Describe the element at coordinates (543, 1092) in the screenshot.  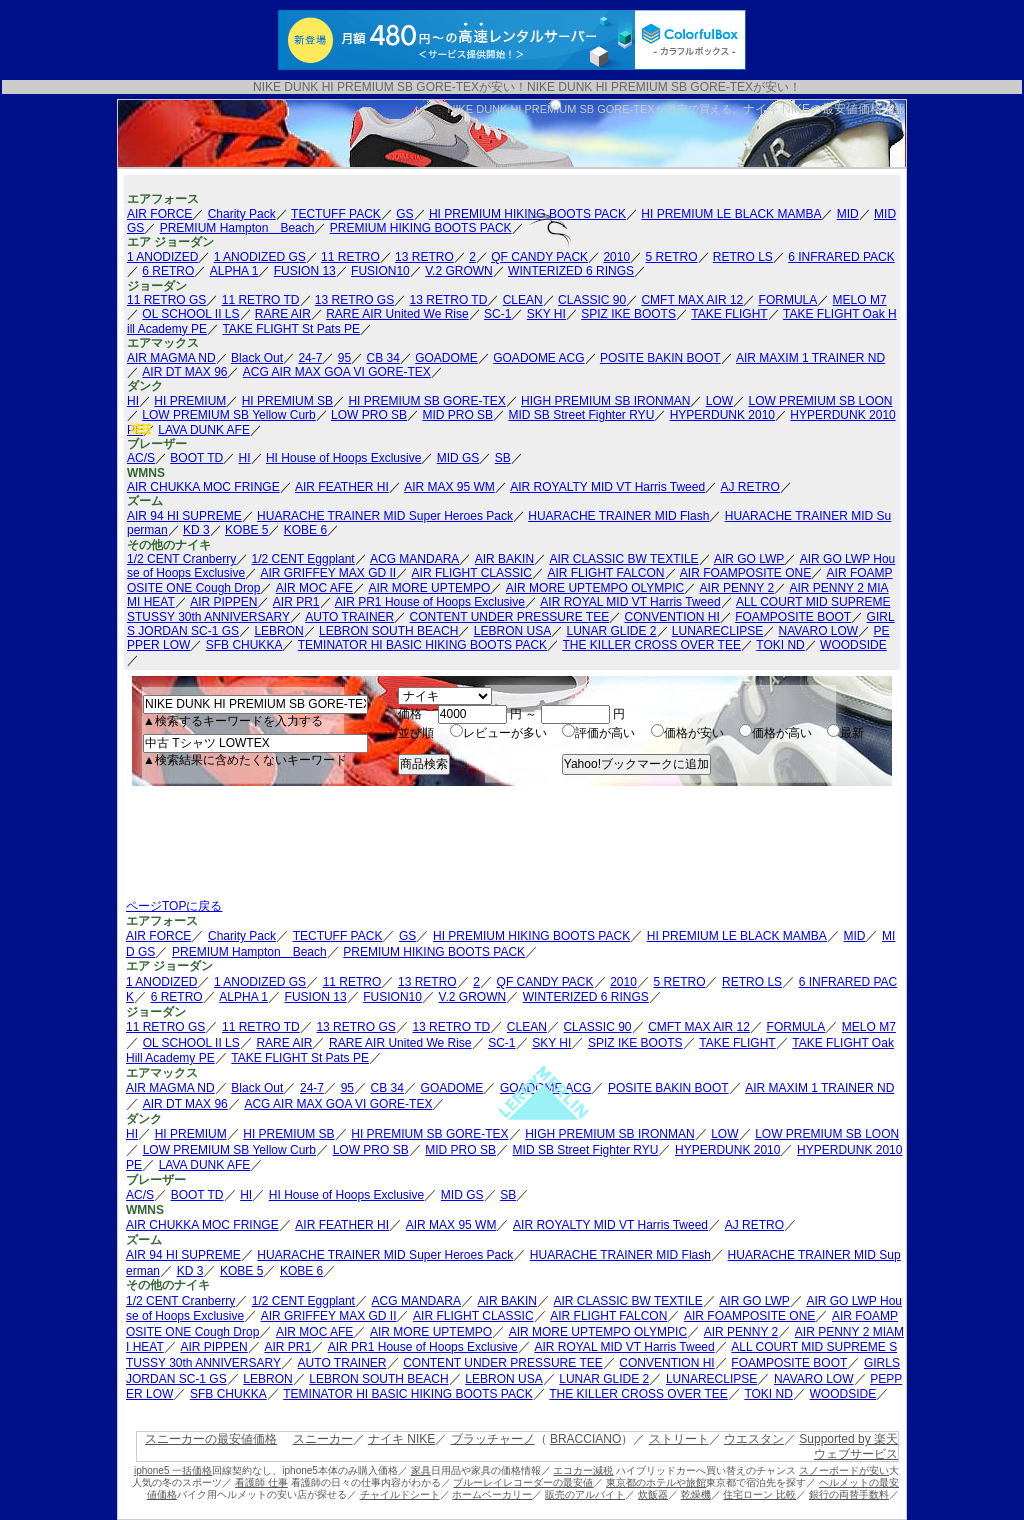
I see `visit the Leroy Merlin website or app` at that location.